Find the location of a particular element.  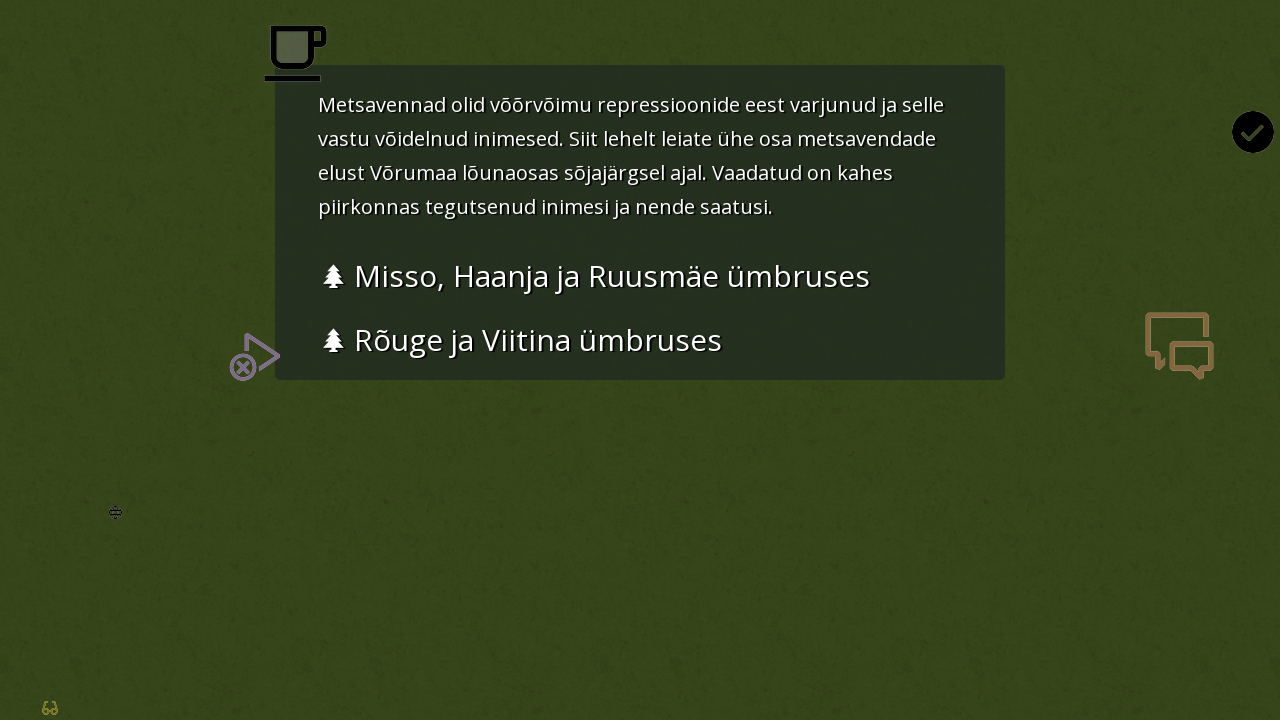

find nearby coffee shops or cafes is located at coordinates (295, 53).